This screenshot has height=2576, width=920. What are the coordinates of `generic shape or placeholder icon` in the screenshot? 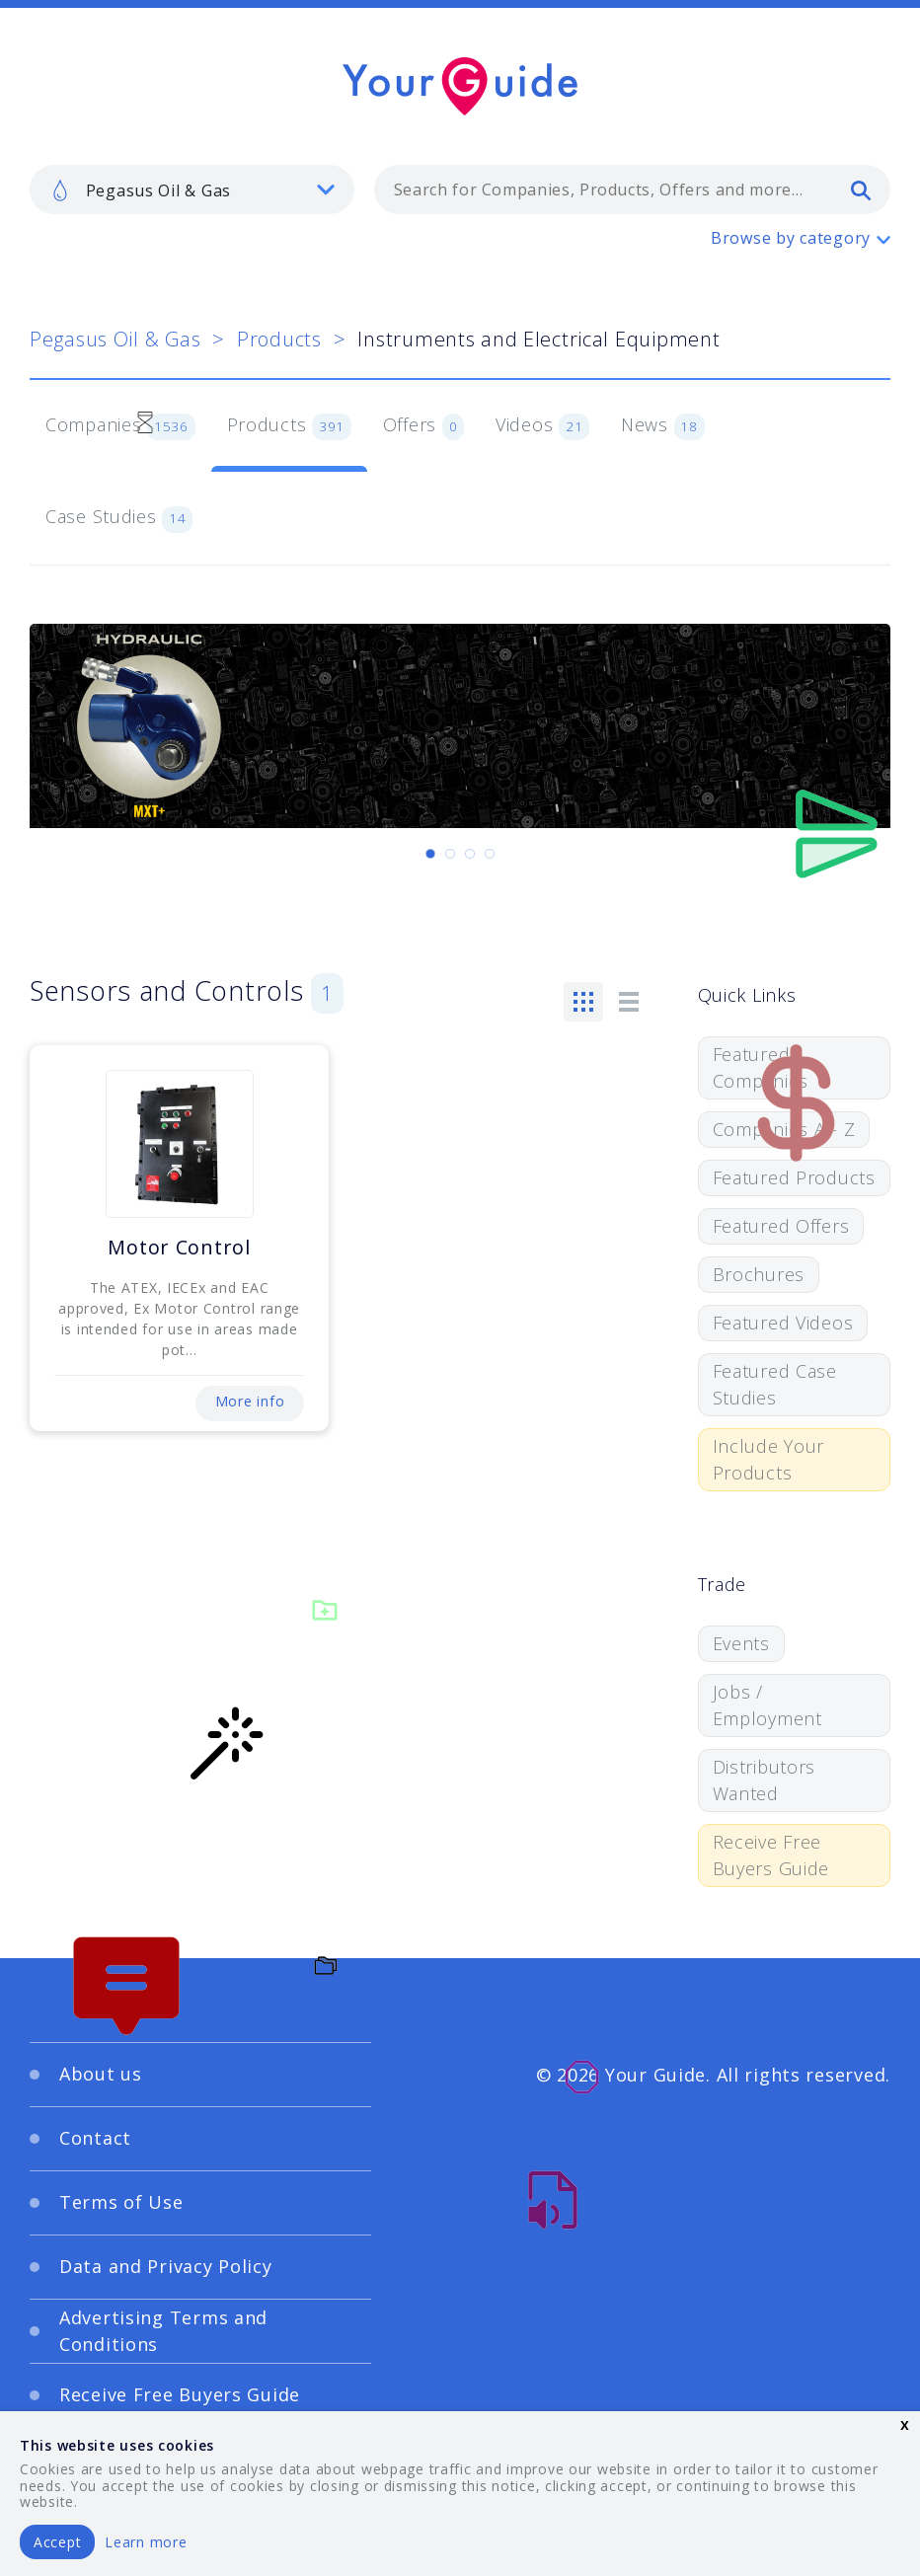 It's located at (581, 2077).